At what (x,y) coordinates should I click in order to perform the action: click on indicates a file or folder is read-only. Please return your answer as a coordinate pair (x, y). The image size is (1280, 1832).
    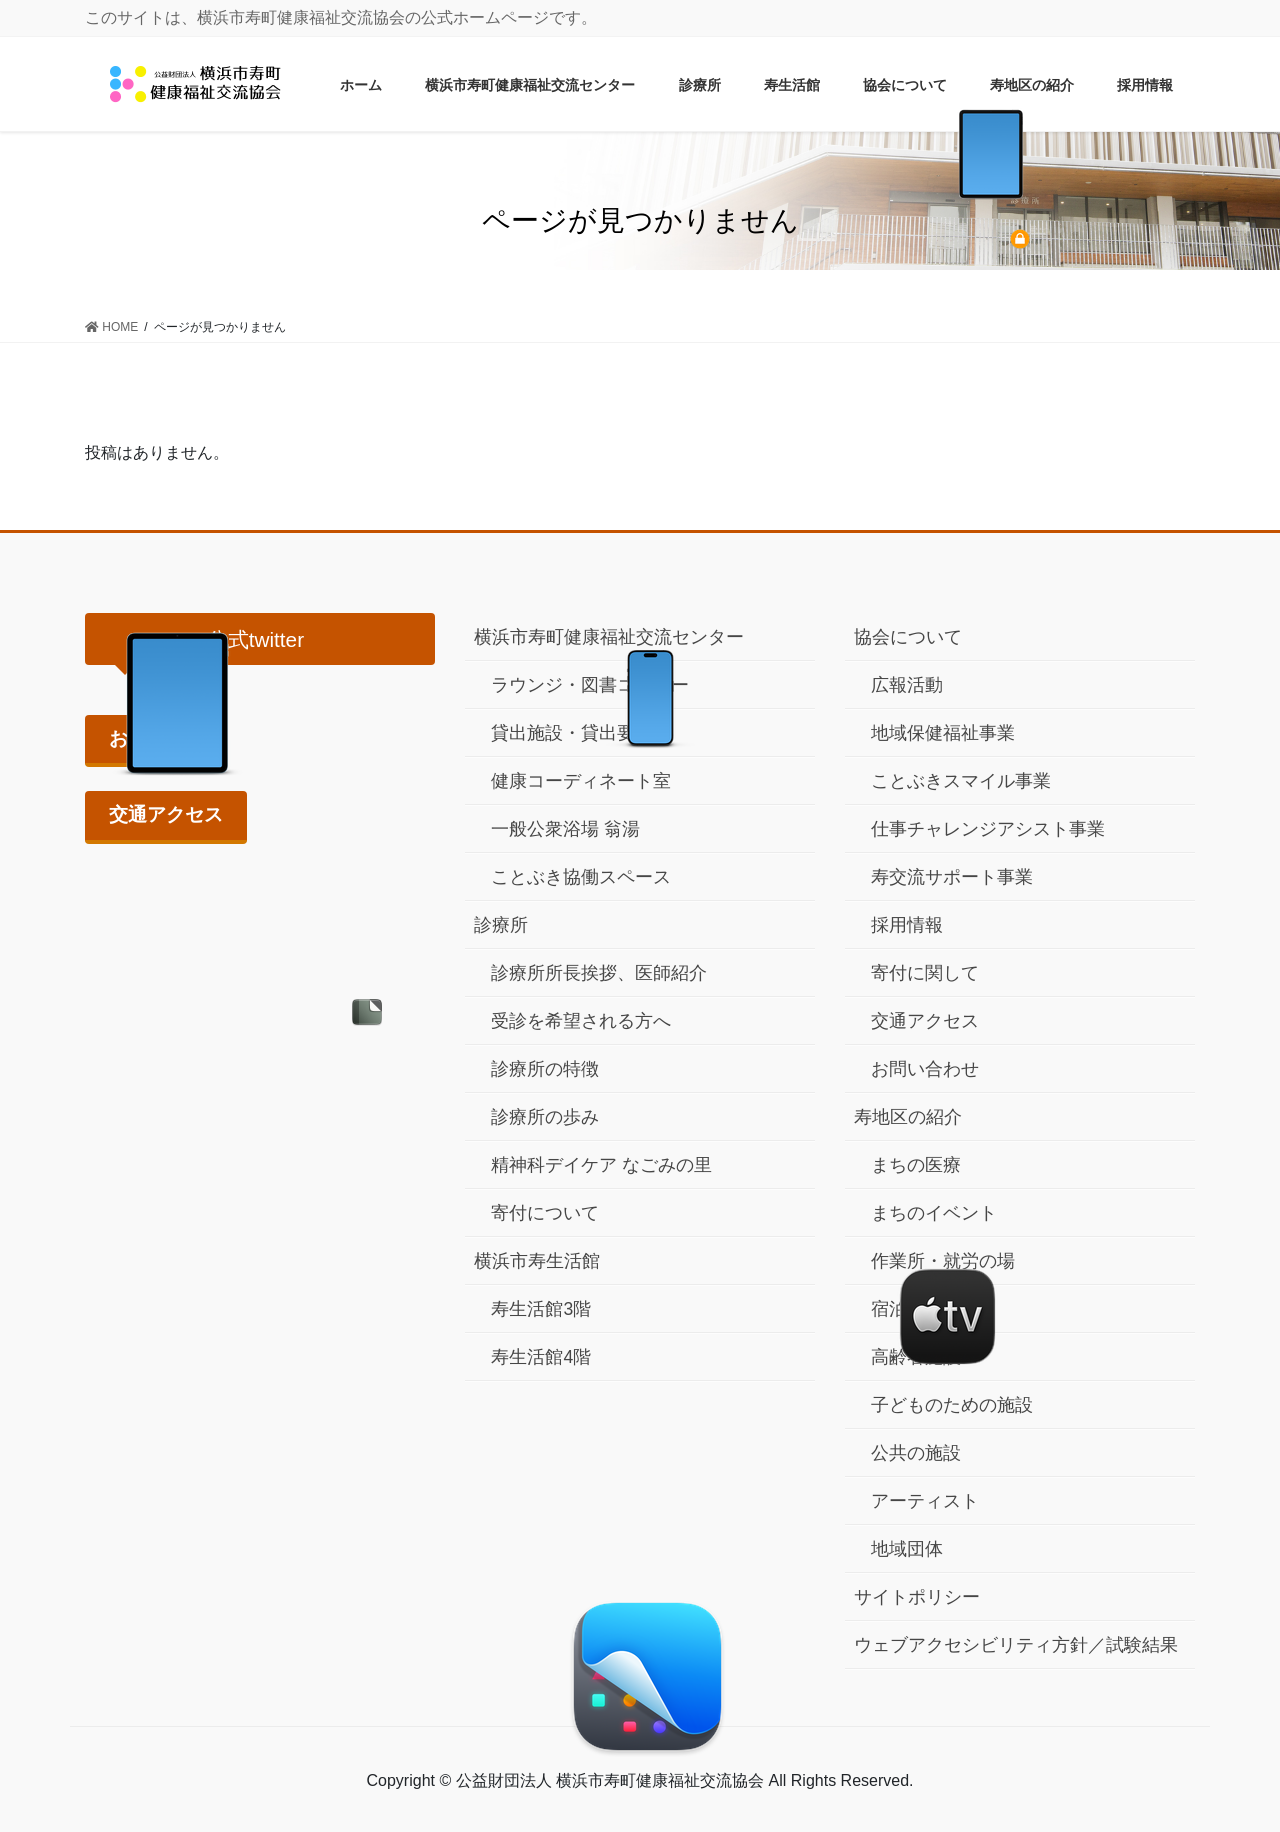
    Looking at the image, I should click on (1020, 239).